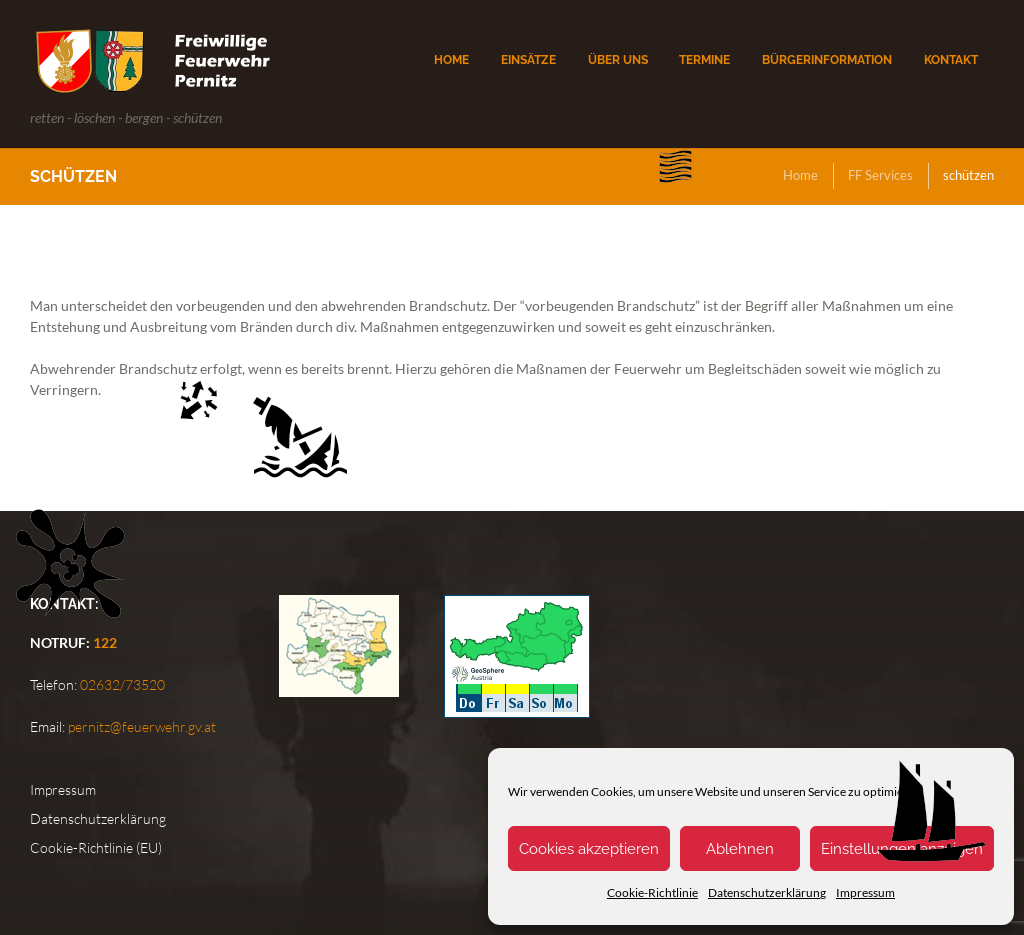  I want to click on indicates a biological or molecular element in a game, so click(70, 563).